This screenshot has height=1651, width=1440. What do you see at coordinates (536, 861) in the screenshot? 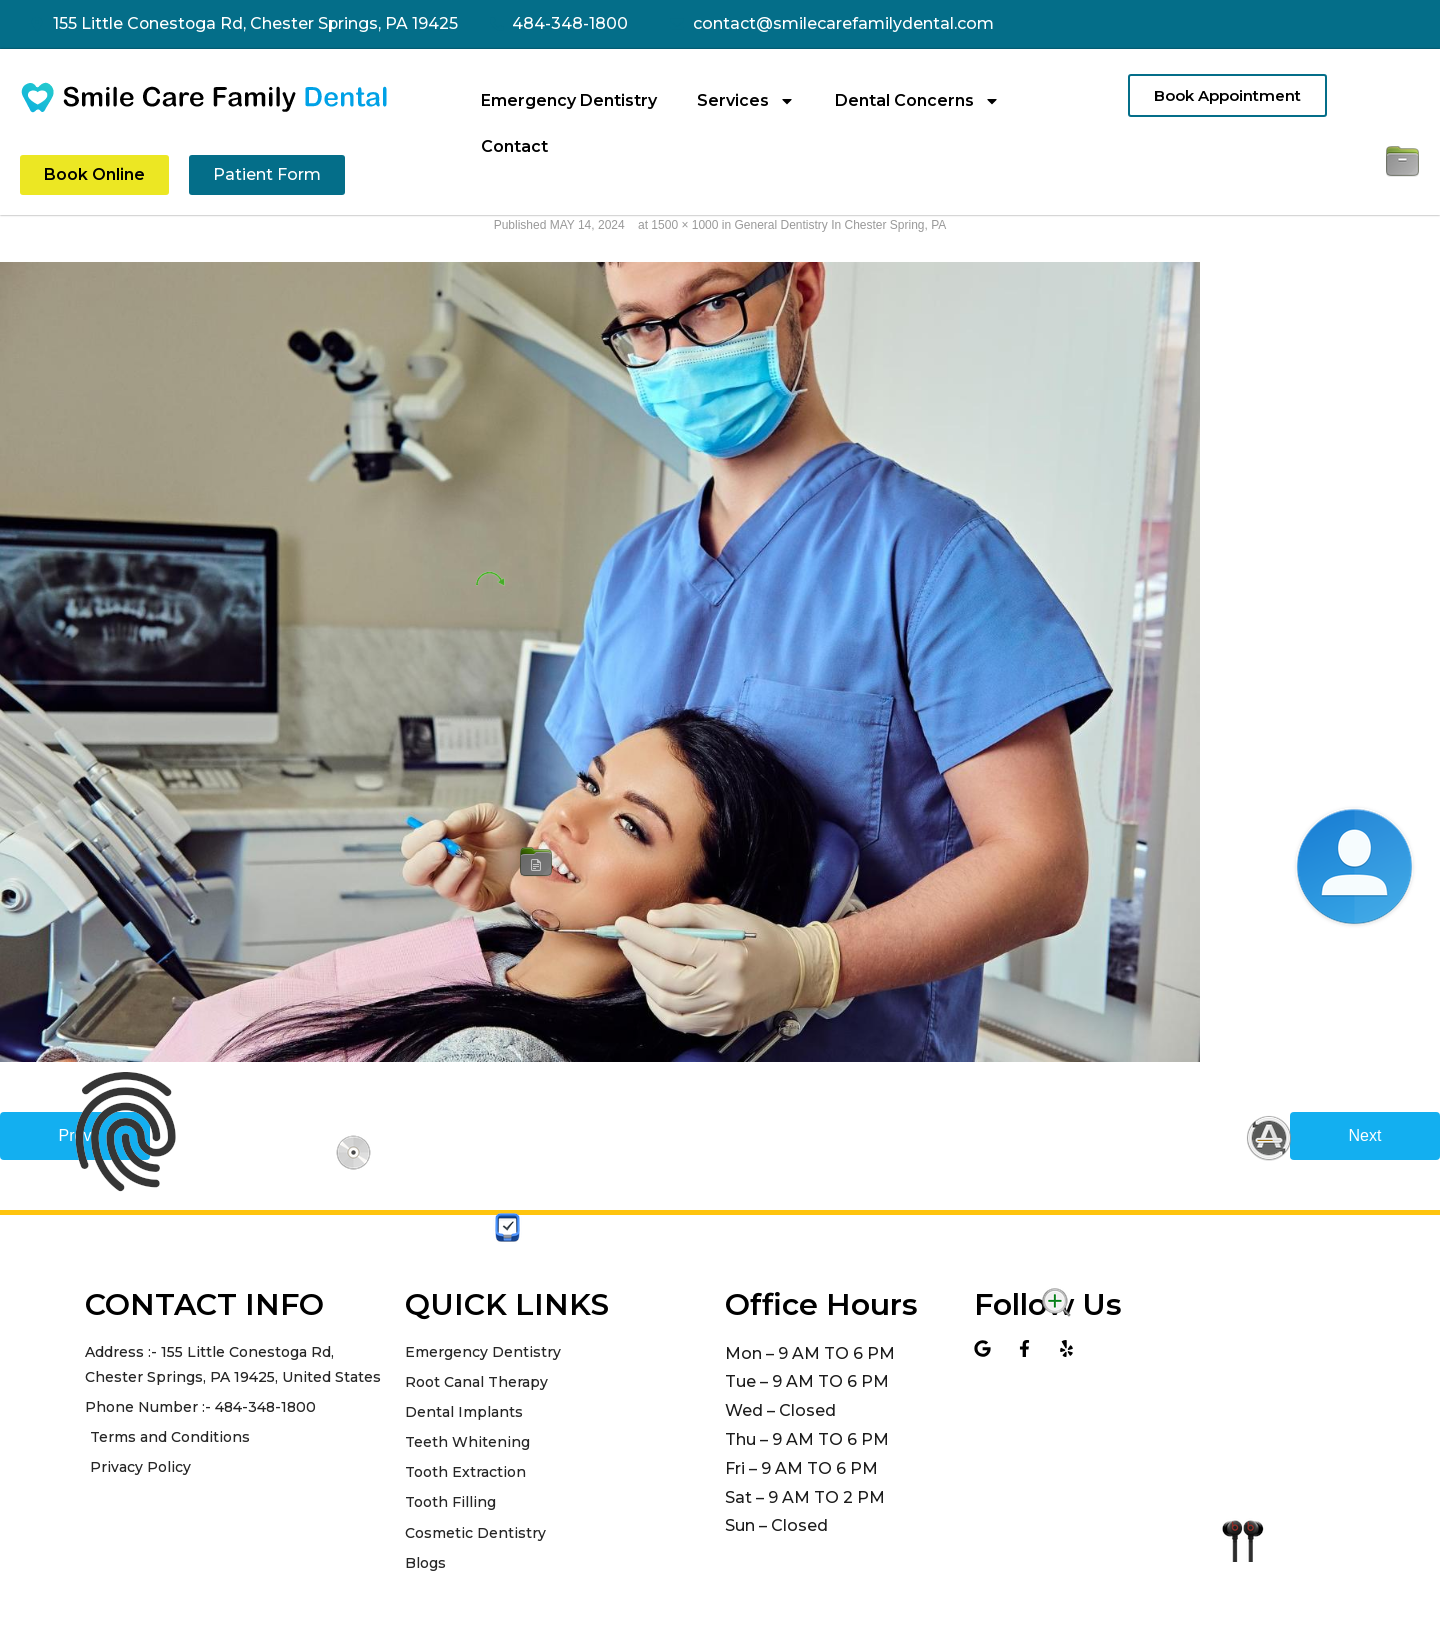
I see `open your documents folder` at bounding box center [536, 861].